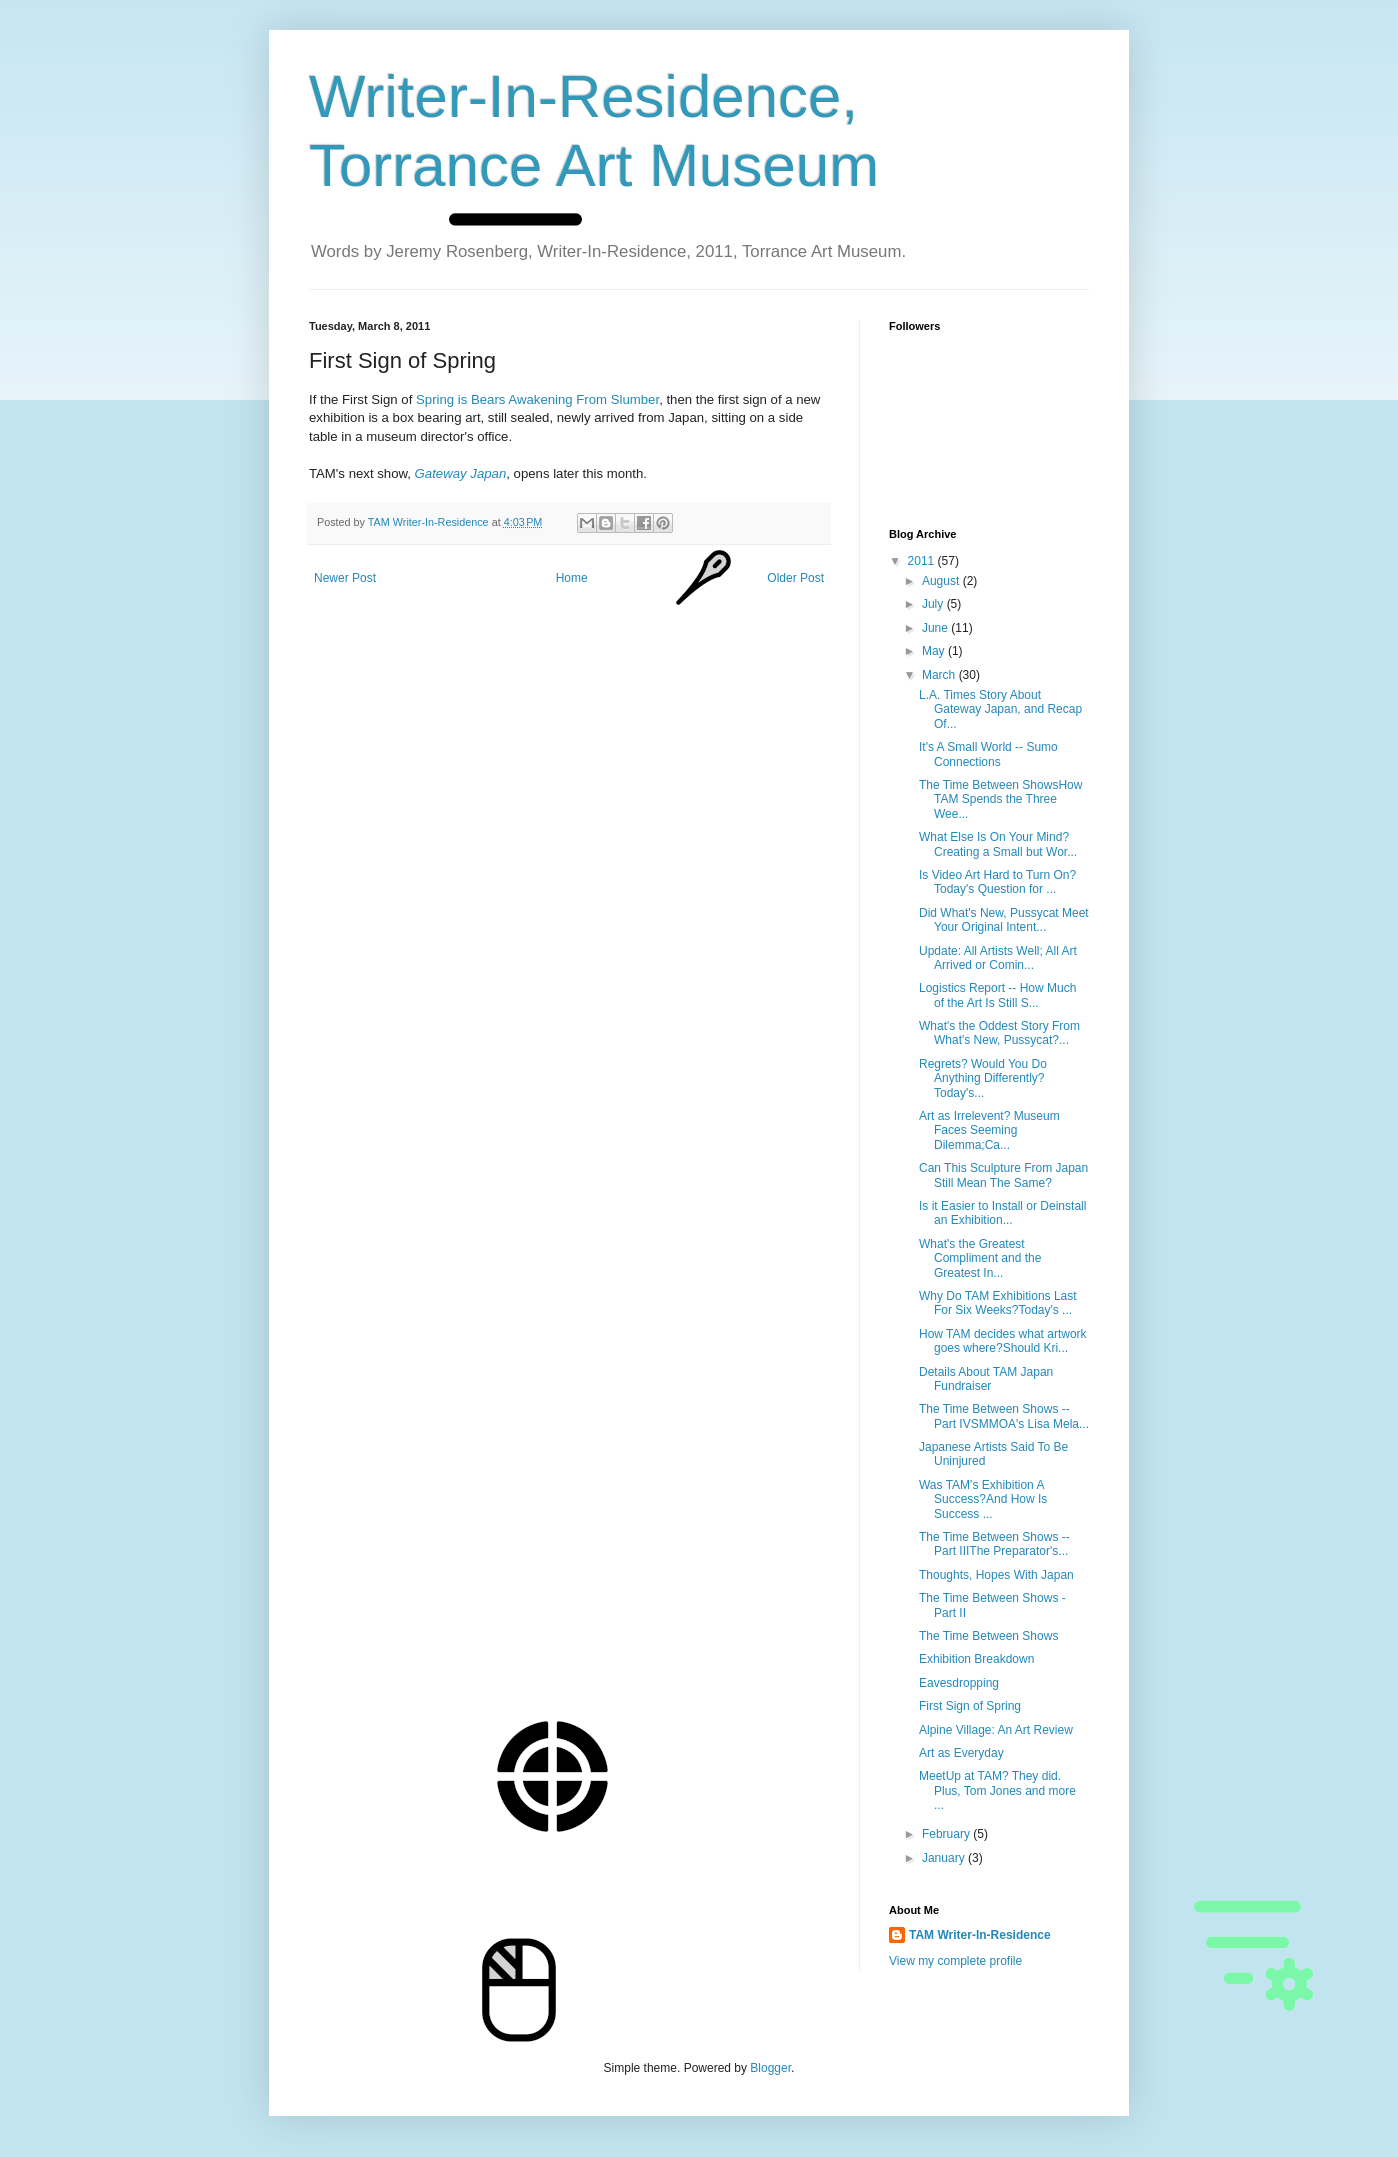 This screenshot has width=1398, height=2157. I want to click on insert a horizontal divider line, so click(515, 221).